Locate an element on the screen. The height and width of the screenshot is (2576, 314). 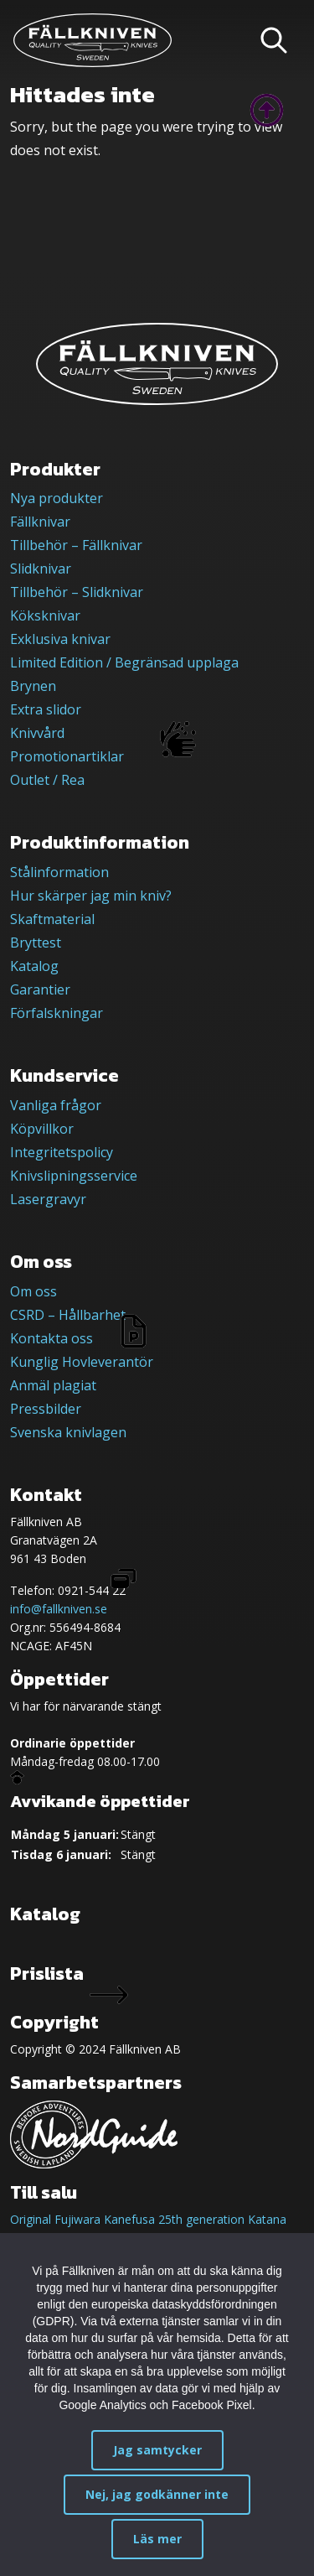
wash hands reminder or hygiene indicator is located at coordinates (178, 739).